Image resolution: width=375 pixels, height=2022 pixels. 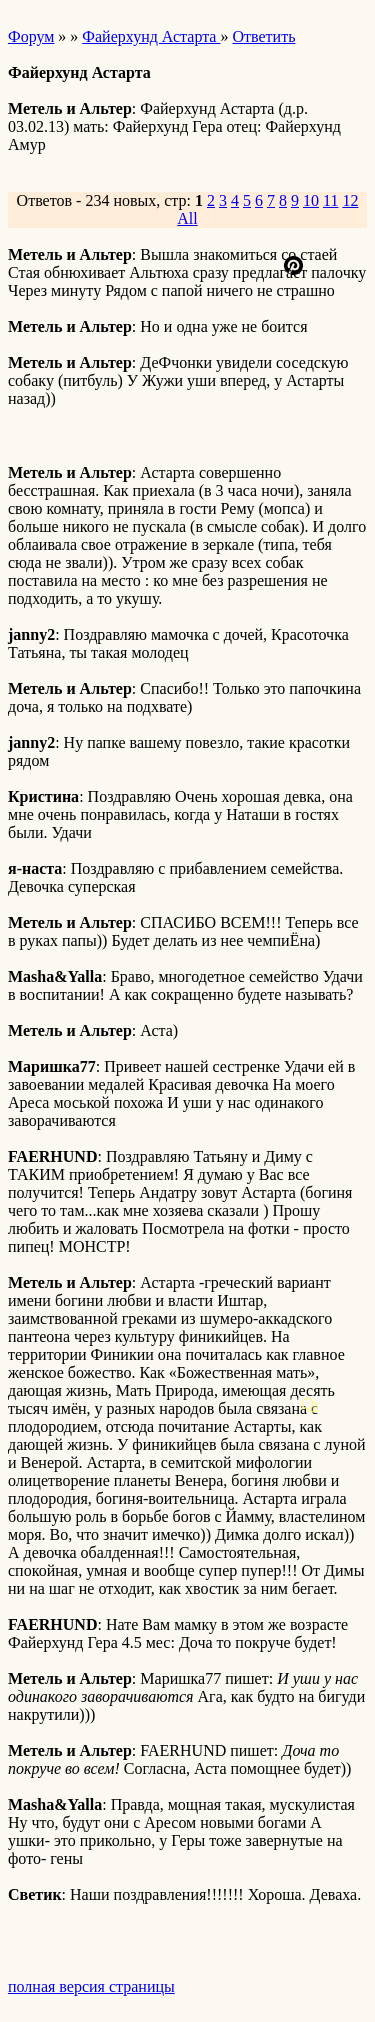 What do you see at coordinates (310, 1405) in the screenshot?
I see `open chat or messaging` at bounding box center [310, 1405].